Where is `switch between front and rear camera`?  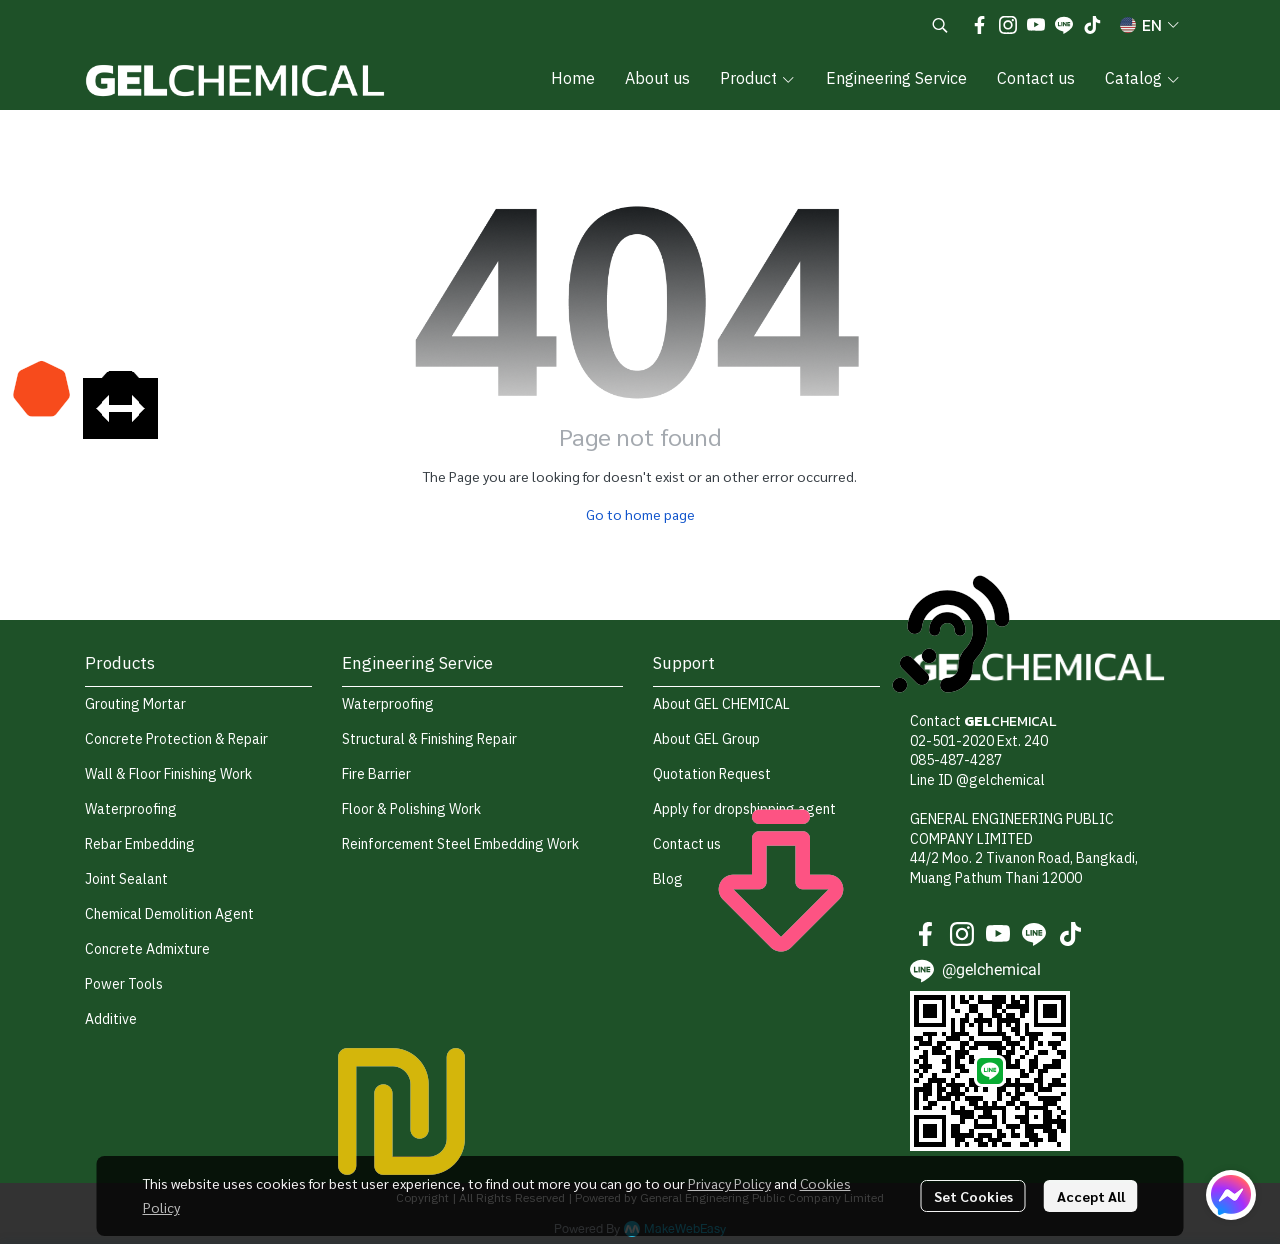
switch between front and rear camera is located at coordinates (120, 408).